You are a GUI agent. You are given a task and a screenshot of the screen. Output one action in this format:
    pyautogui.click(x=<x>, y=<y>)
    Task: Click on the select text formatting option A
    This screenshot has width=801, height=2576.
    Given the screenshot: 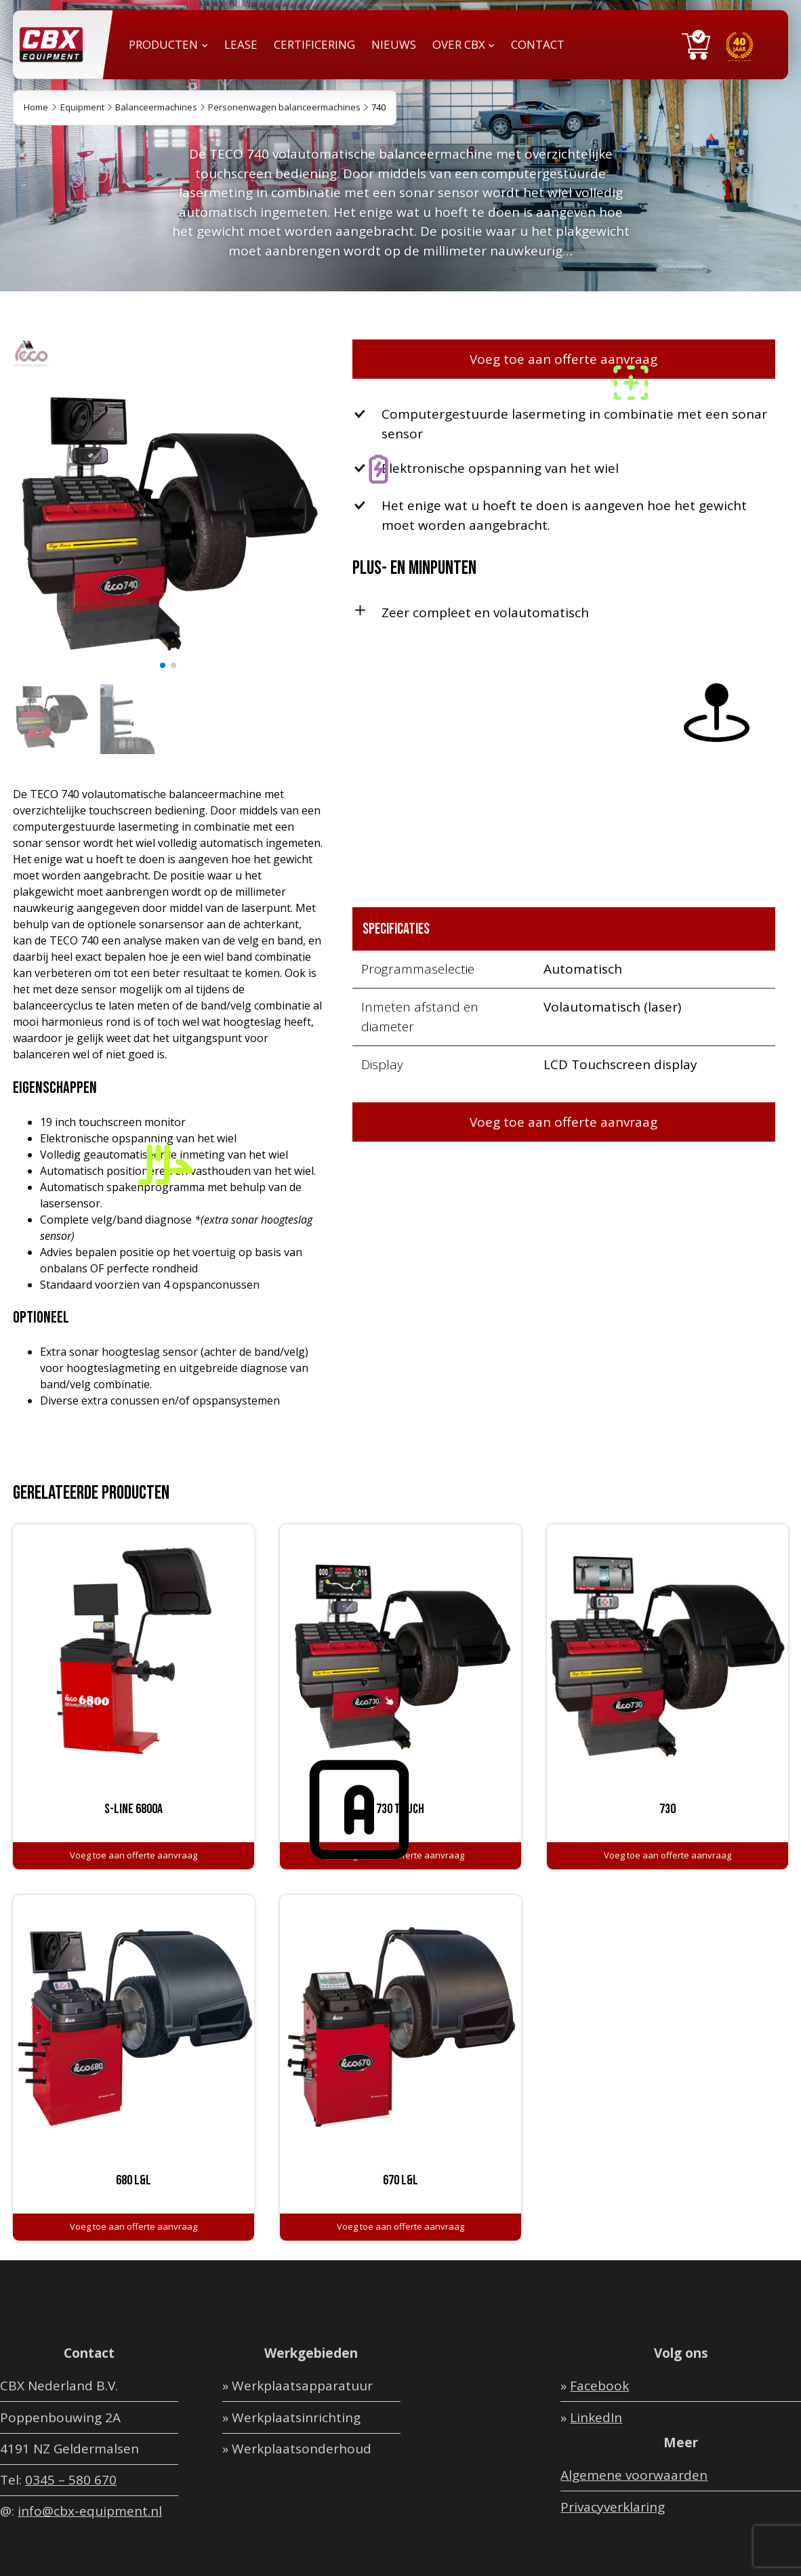 What is the action you would take?
    pyautogui.click(x=359, y=1810)
    